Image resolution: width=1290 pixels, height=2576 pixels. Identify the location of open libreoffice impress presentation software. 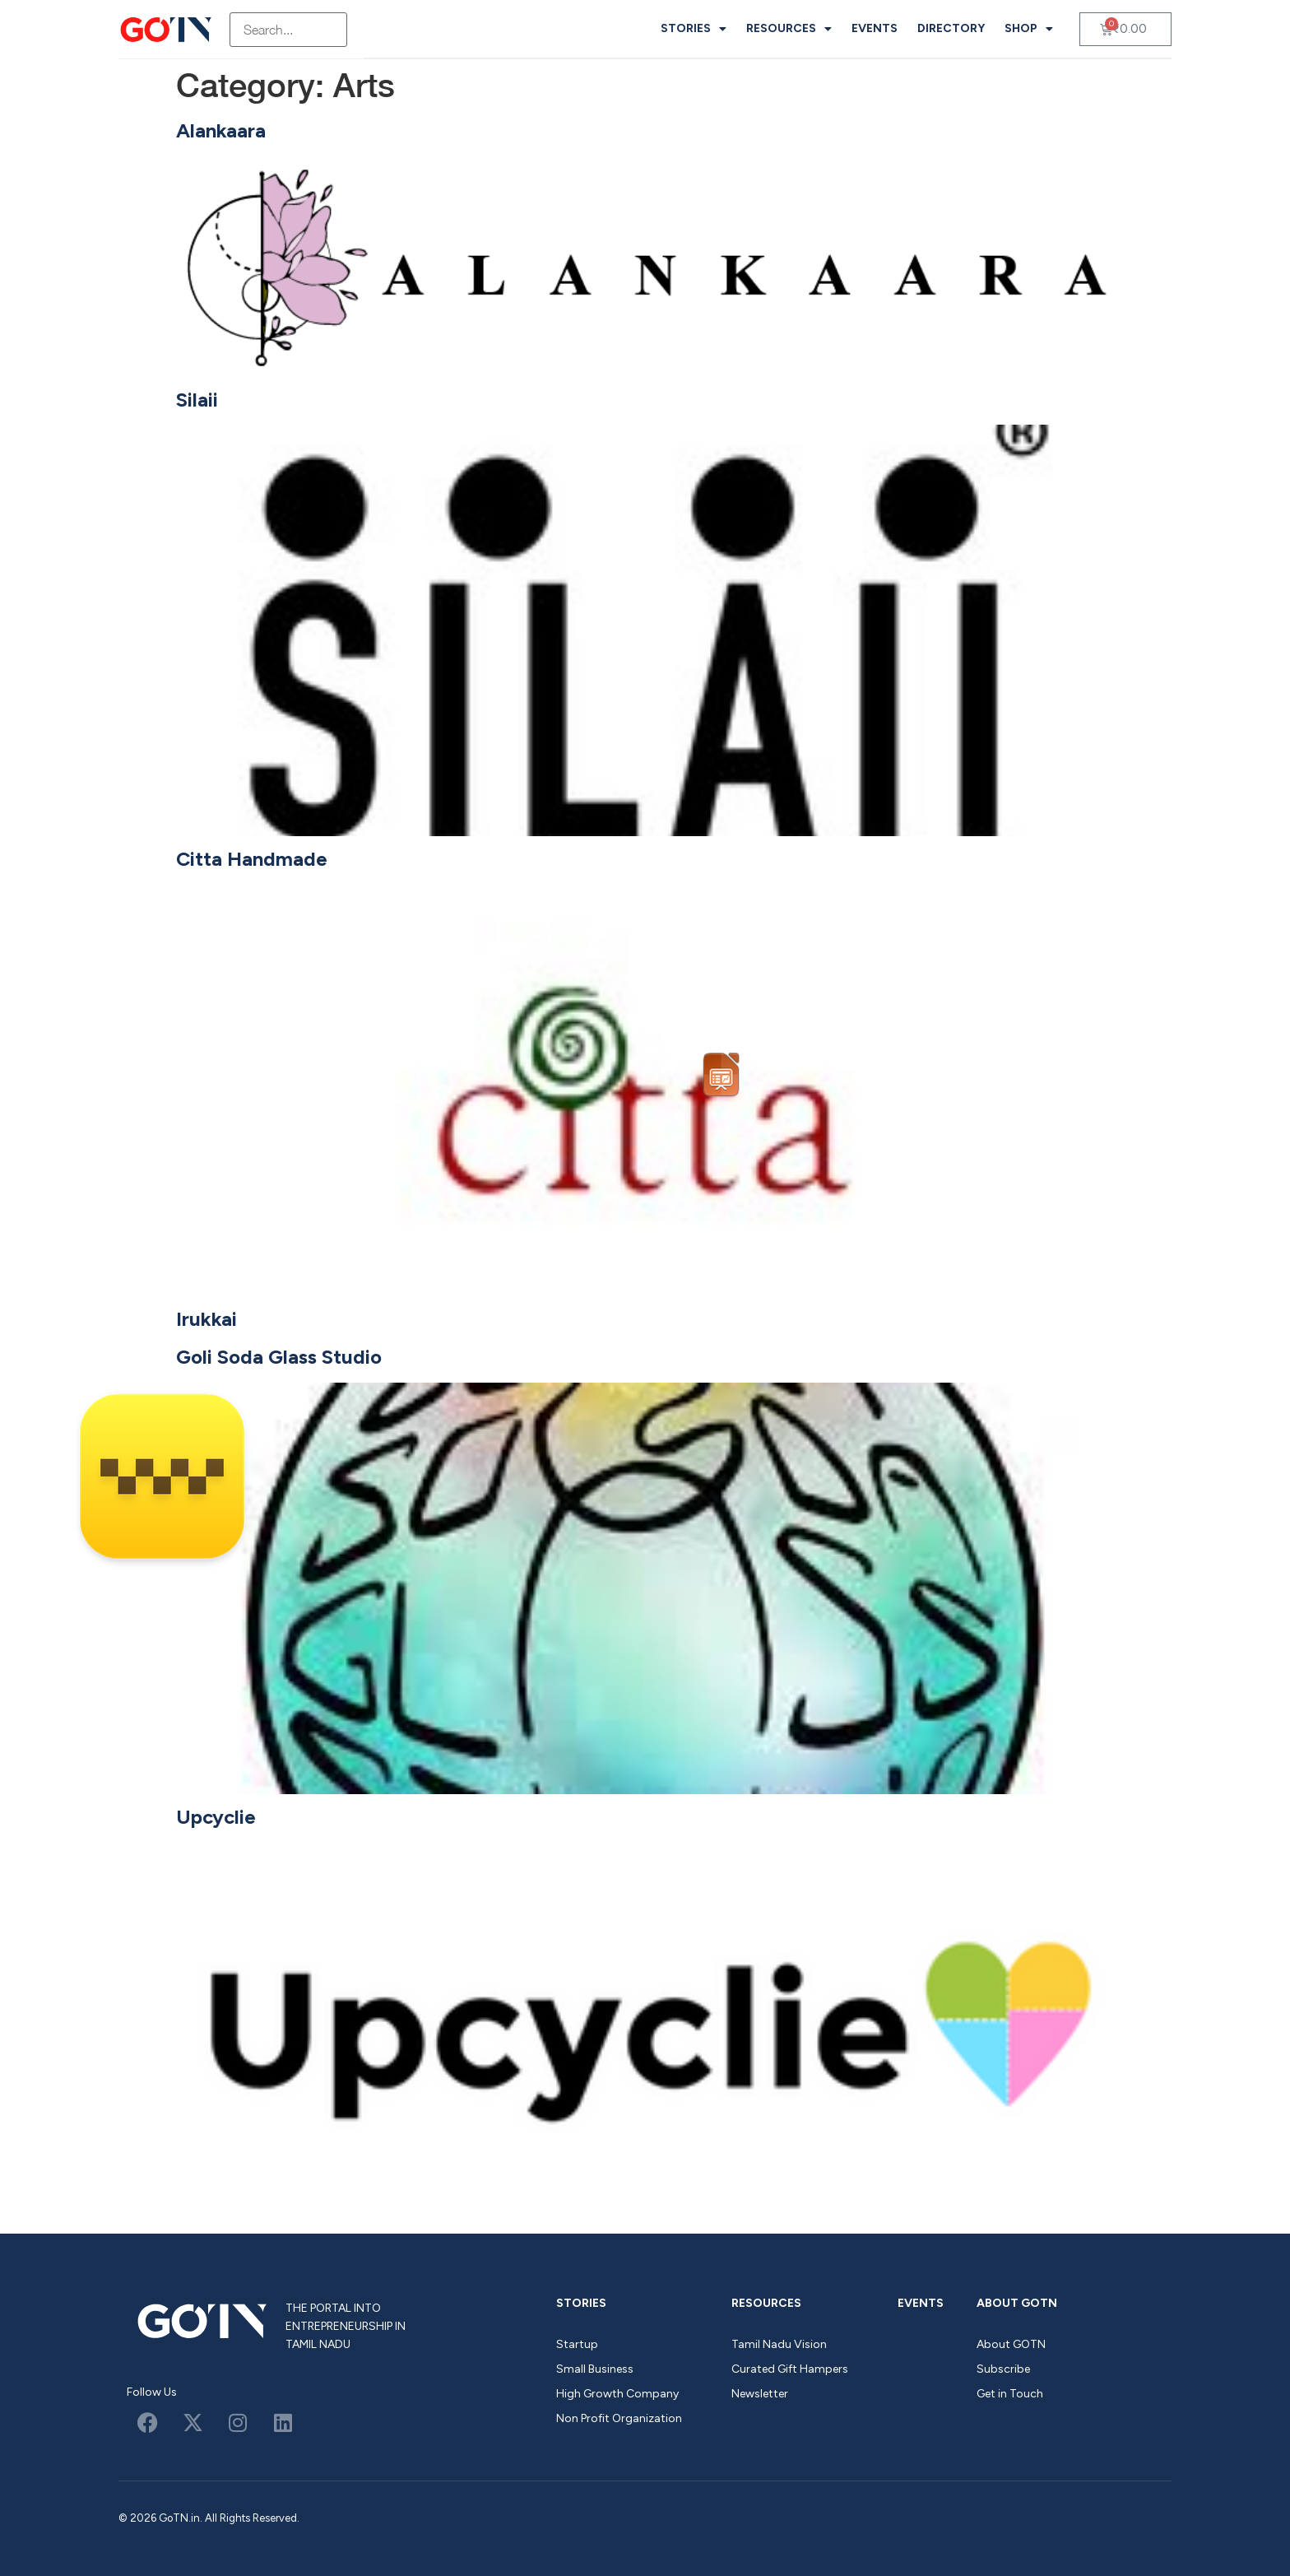
(721, 1074).